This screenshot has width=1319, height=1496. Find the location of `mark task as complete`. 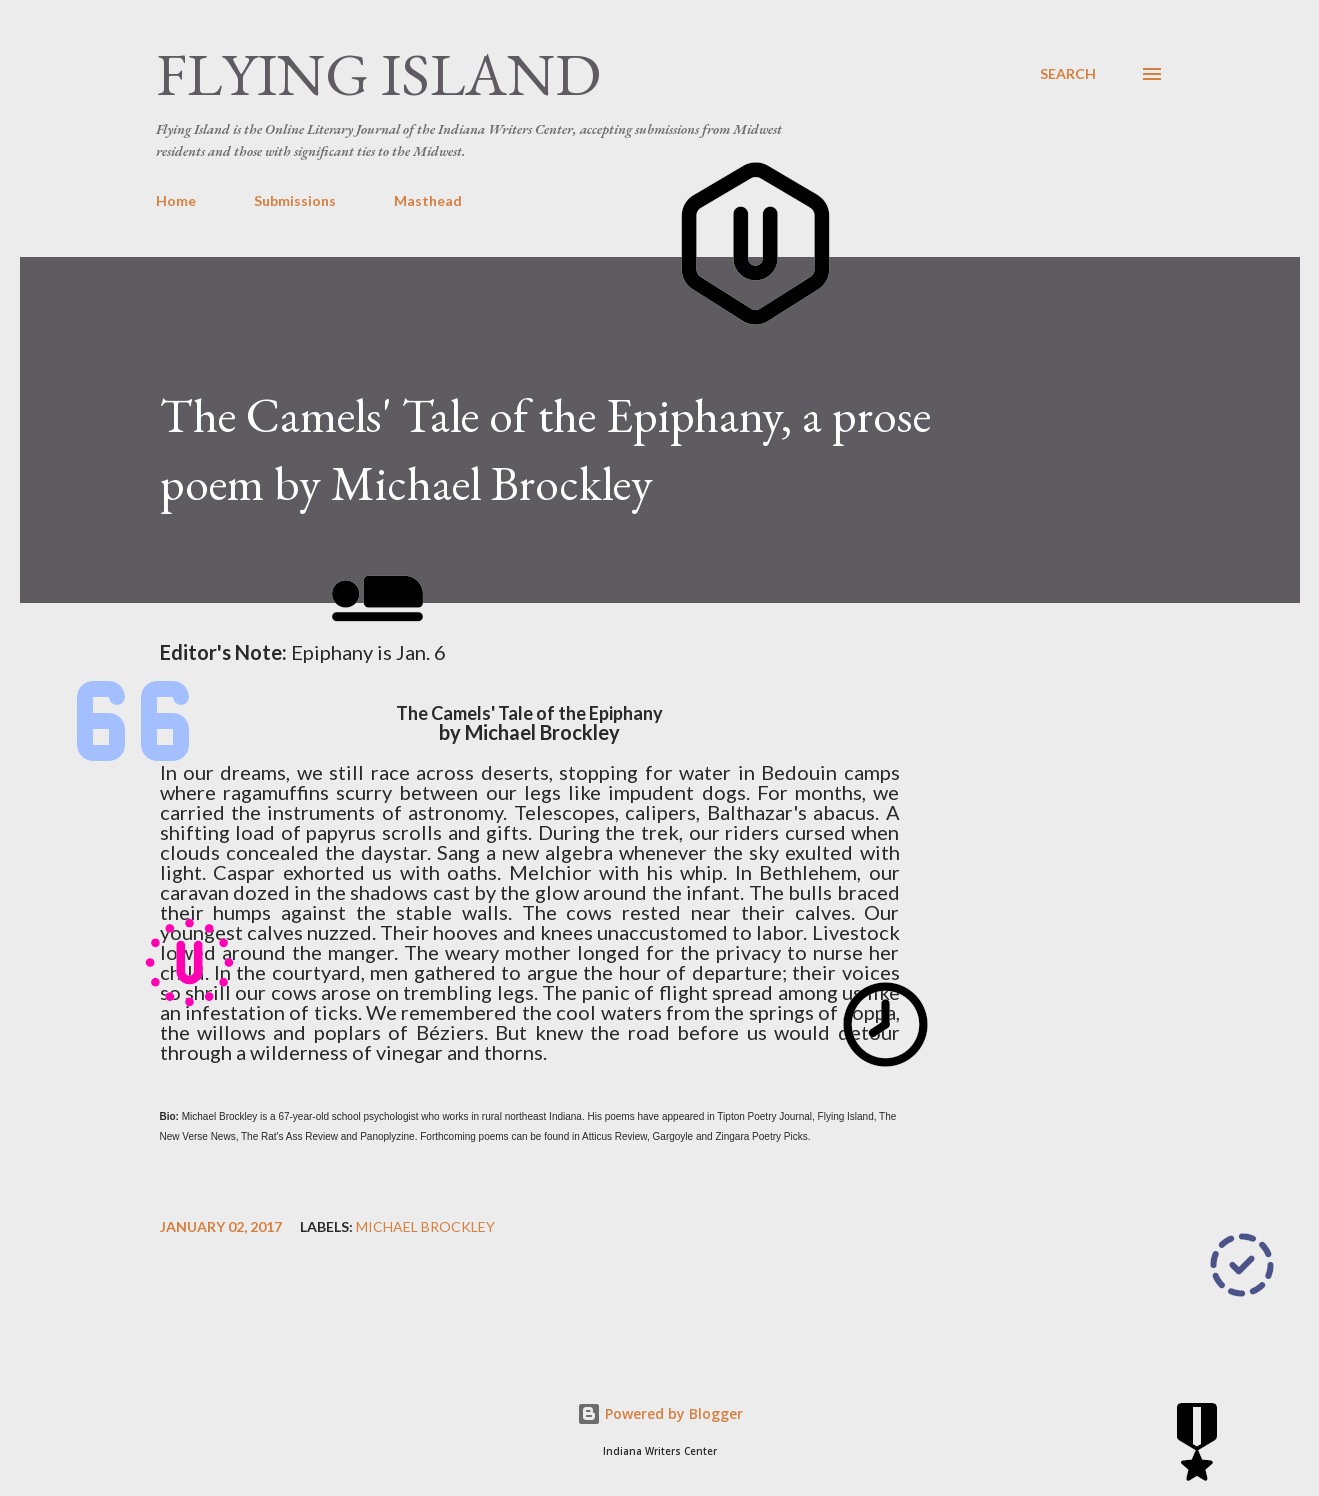

mark task as complete is located at coordinates (1242, 1265).